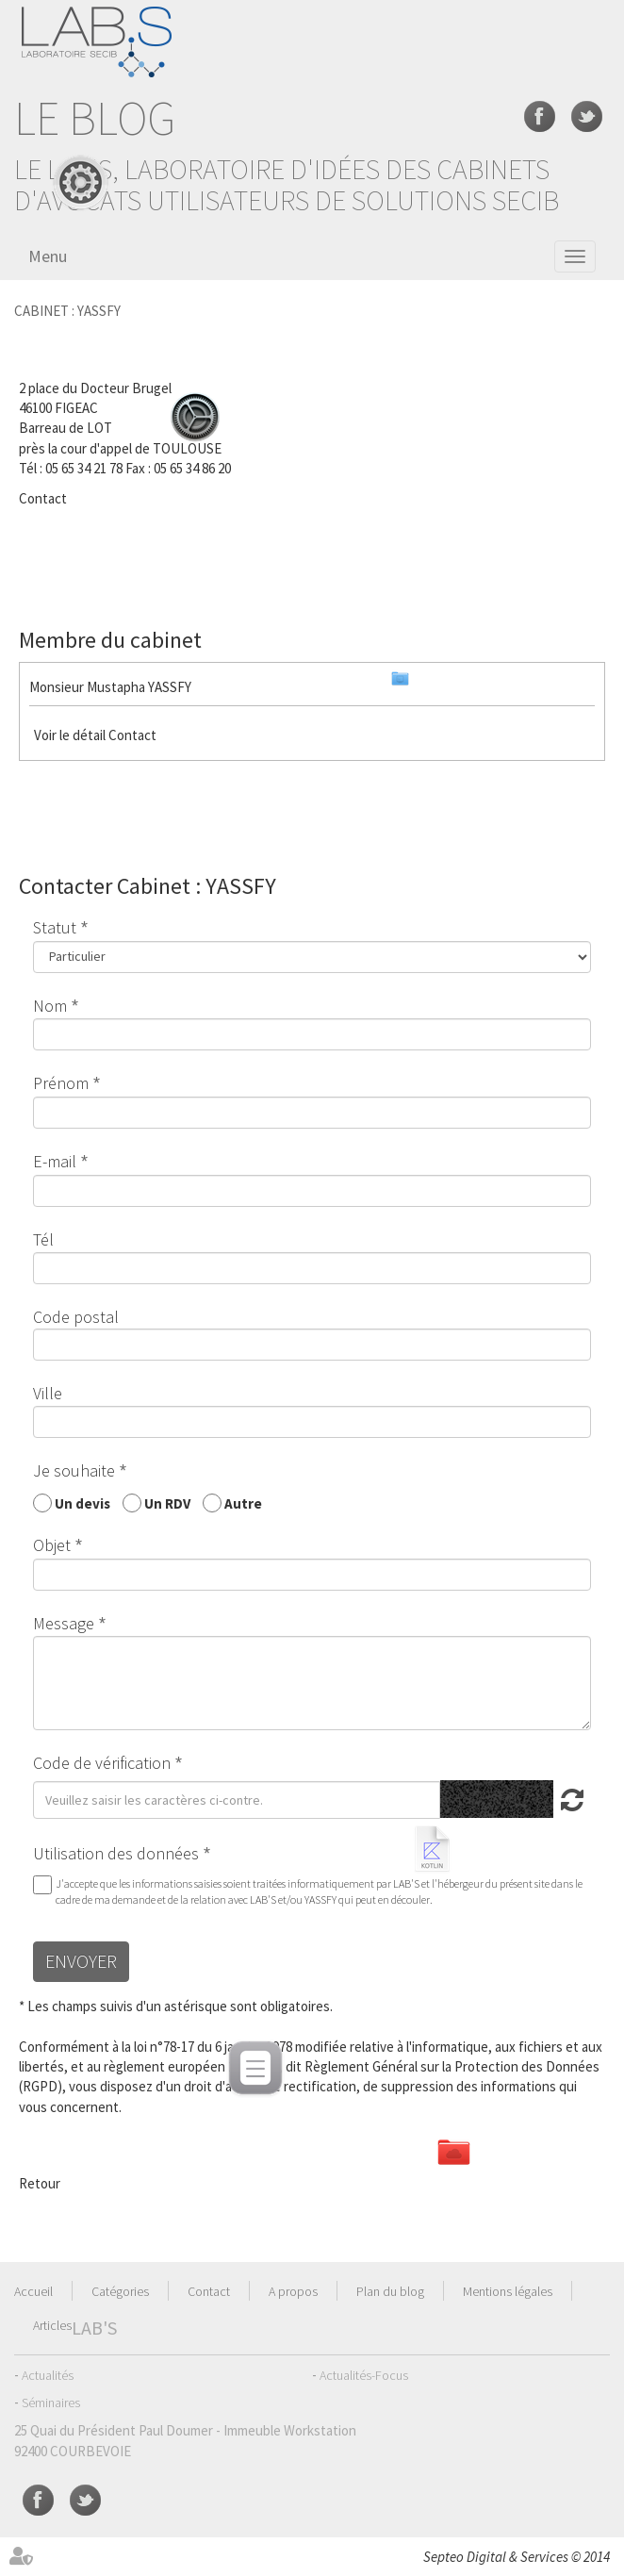 This screenshot has width=624, height=2576. What do you see at coordinates (80, 182) in the screenshot?
I see `access system or application settings` at bounding box center [80, 182].